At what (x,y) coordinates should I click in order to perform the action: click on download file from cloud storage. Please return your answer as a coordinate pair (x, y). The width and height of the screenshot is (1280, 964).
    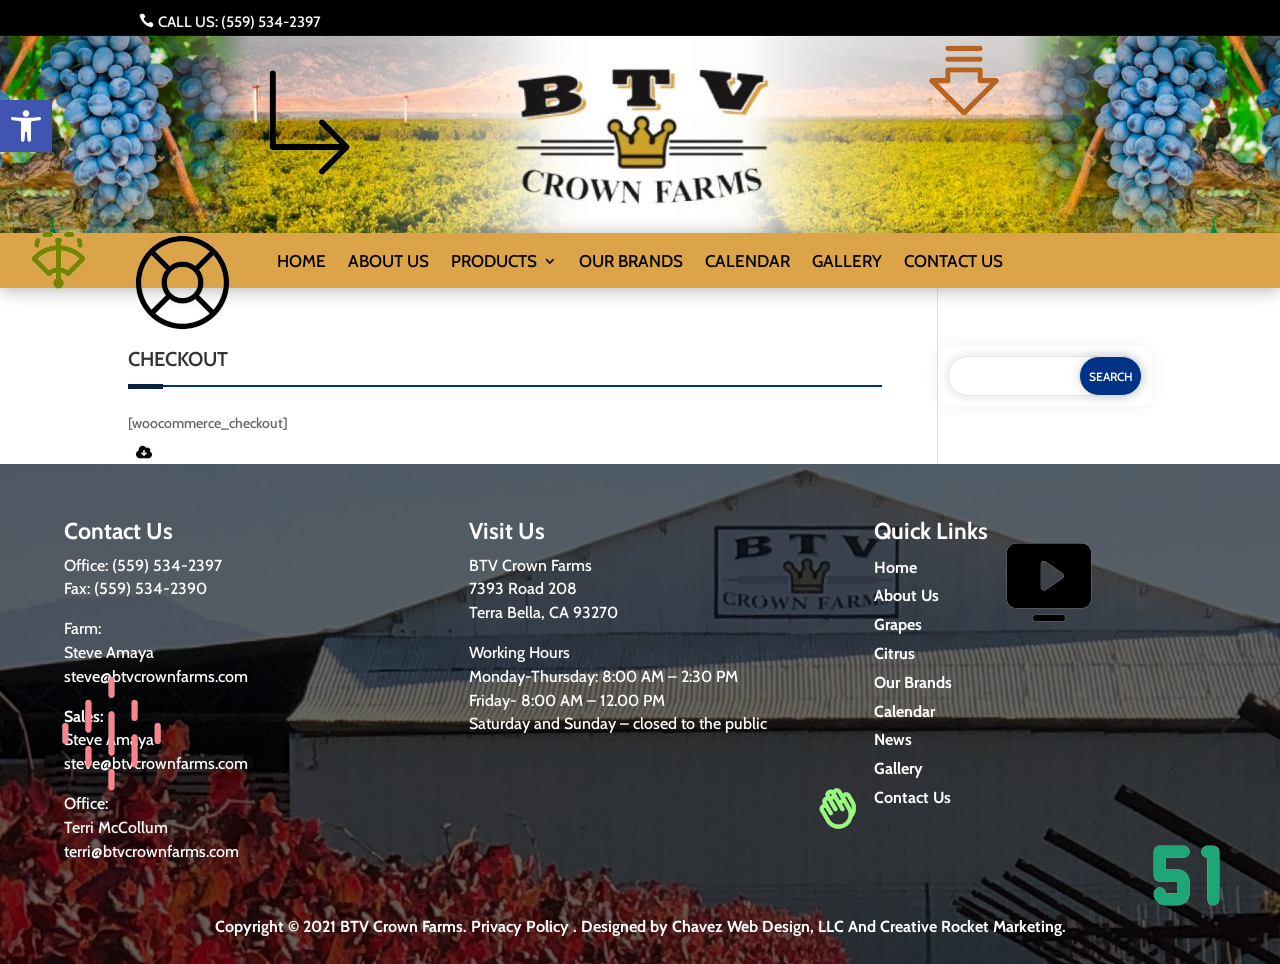
    Looking at the image, I should click on (144, 452).